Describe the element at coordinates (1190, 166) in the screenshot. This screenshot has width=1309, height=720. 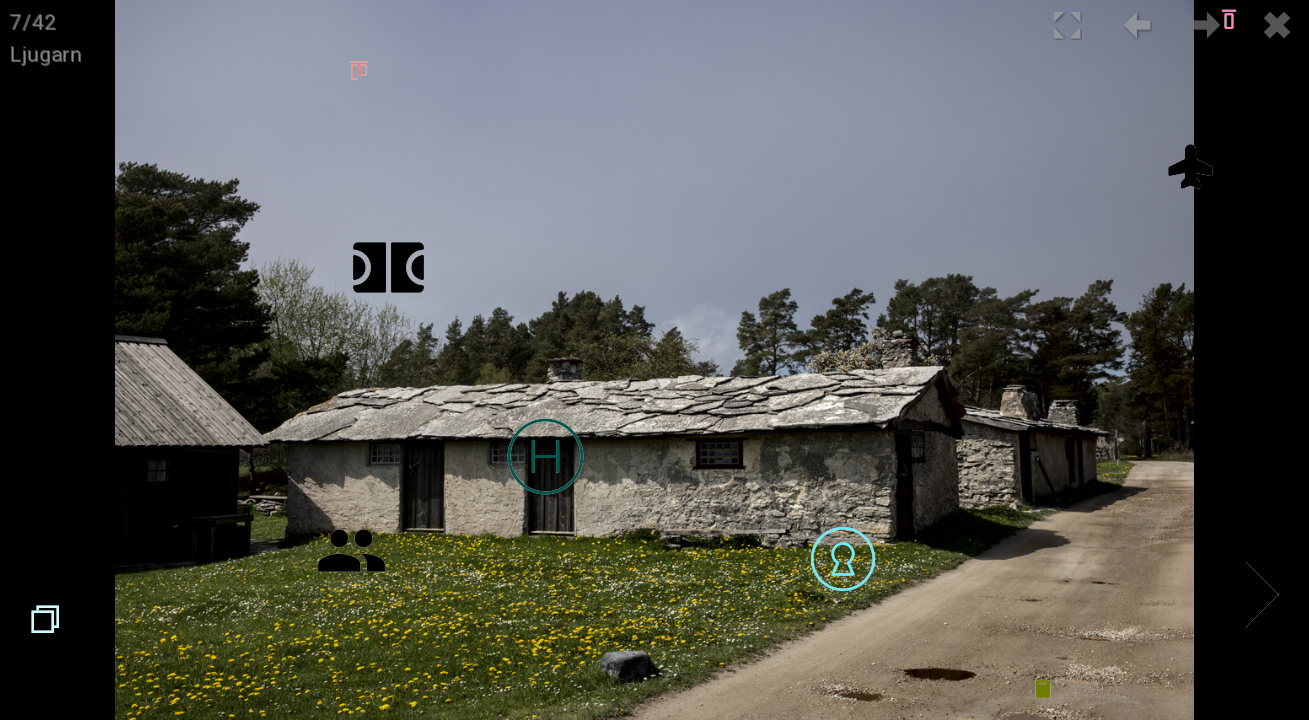
I see `enable airplane mode` at that location.